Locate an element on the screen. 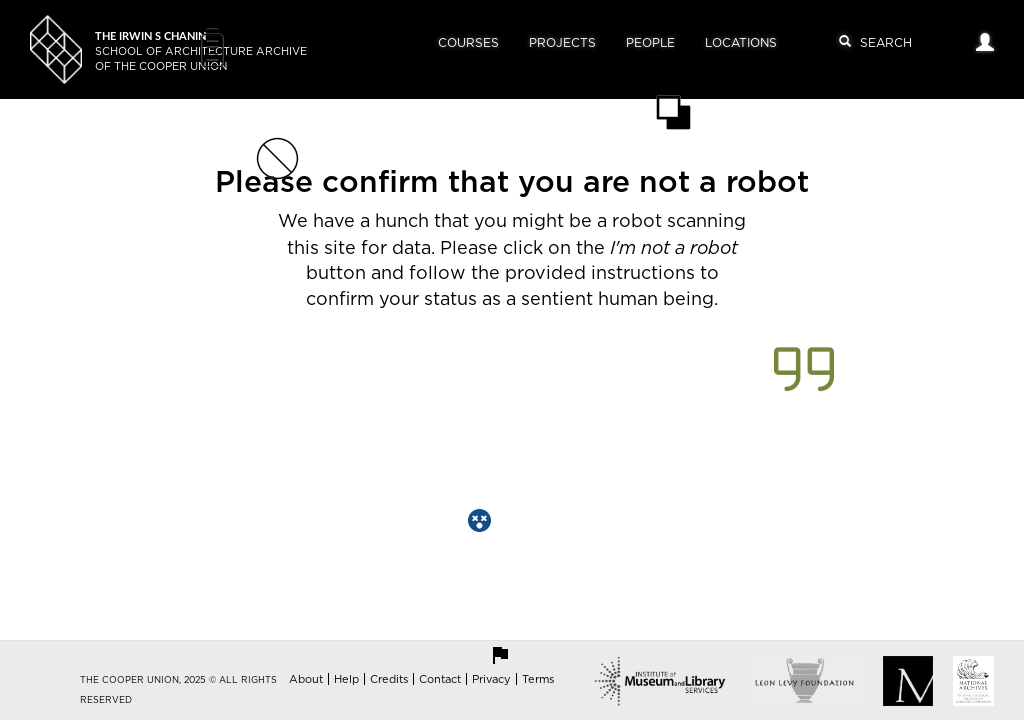 The width and height of the screenshot is (1024, 720). subtract or remove a layer from selection is located at coordinates (673, 112).